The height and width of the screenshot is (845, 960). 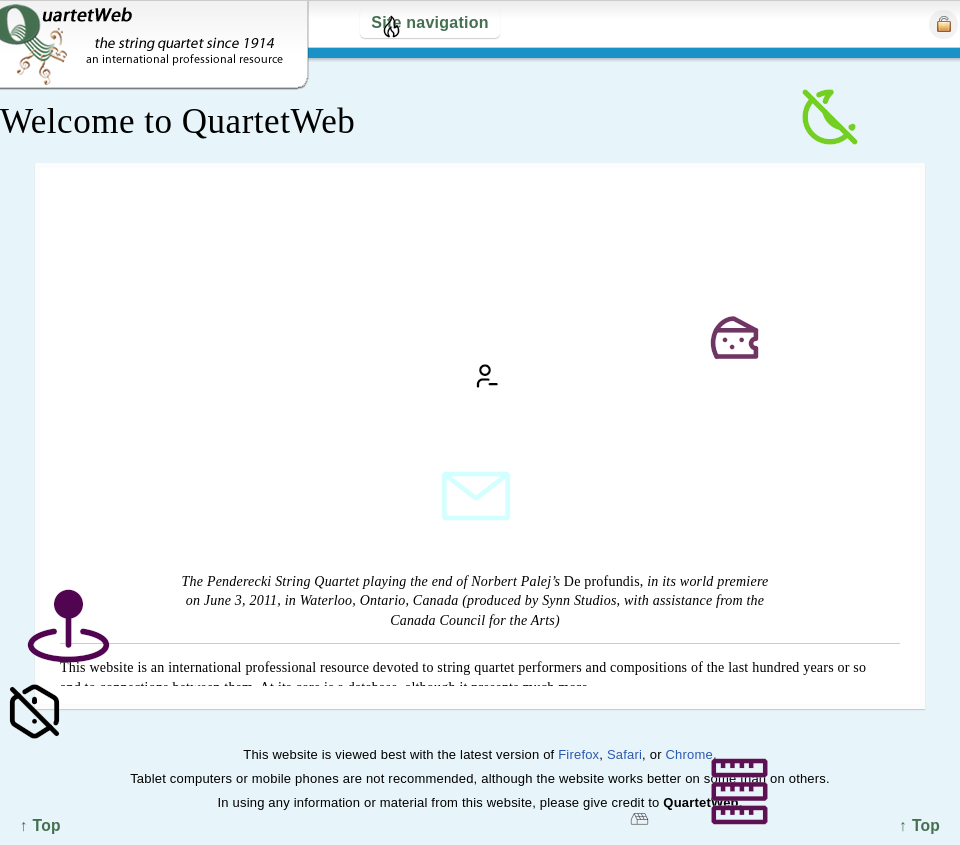 I want to click on view solar panel or renewable energy settings, so click(x=639, y=819).